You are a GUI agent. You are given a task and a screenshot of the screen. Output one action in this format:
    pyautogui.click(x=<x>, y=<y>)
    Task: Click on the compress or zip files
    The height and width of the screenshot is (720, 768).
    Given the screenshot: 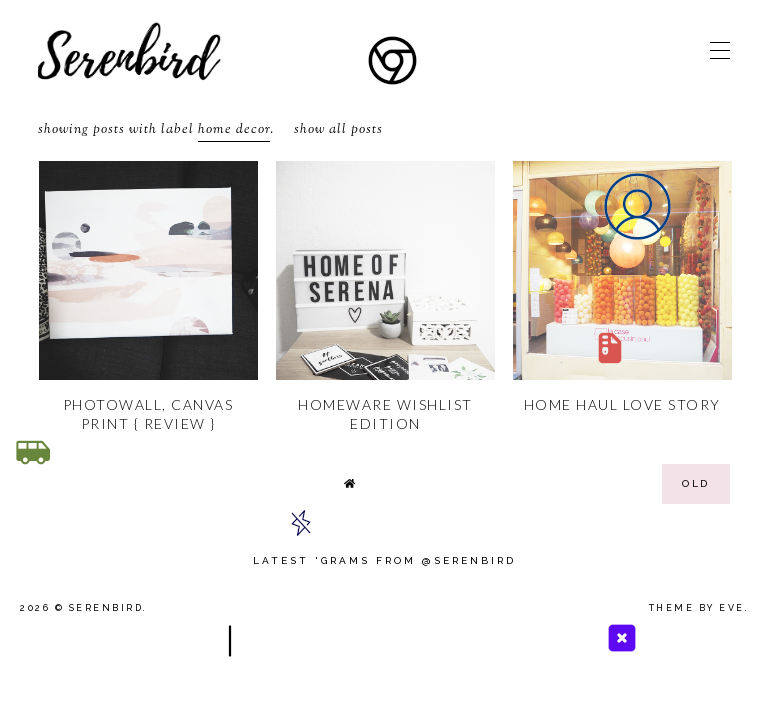 What is the action you would take?
    pyautogui.click(x=610, y=348)
    